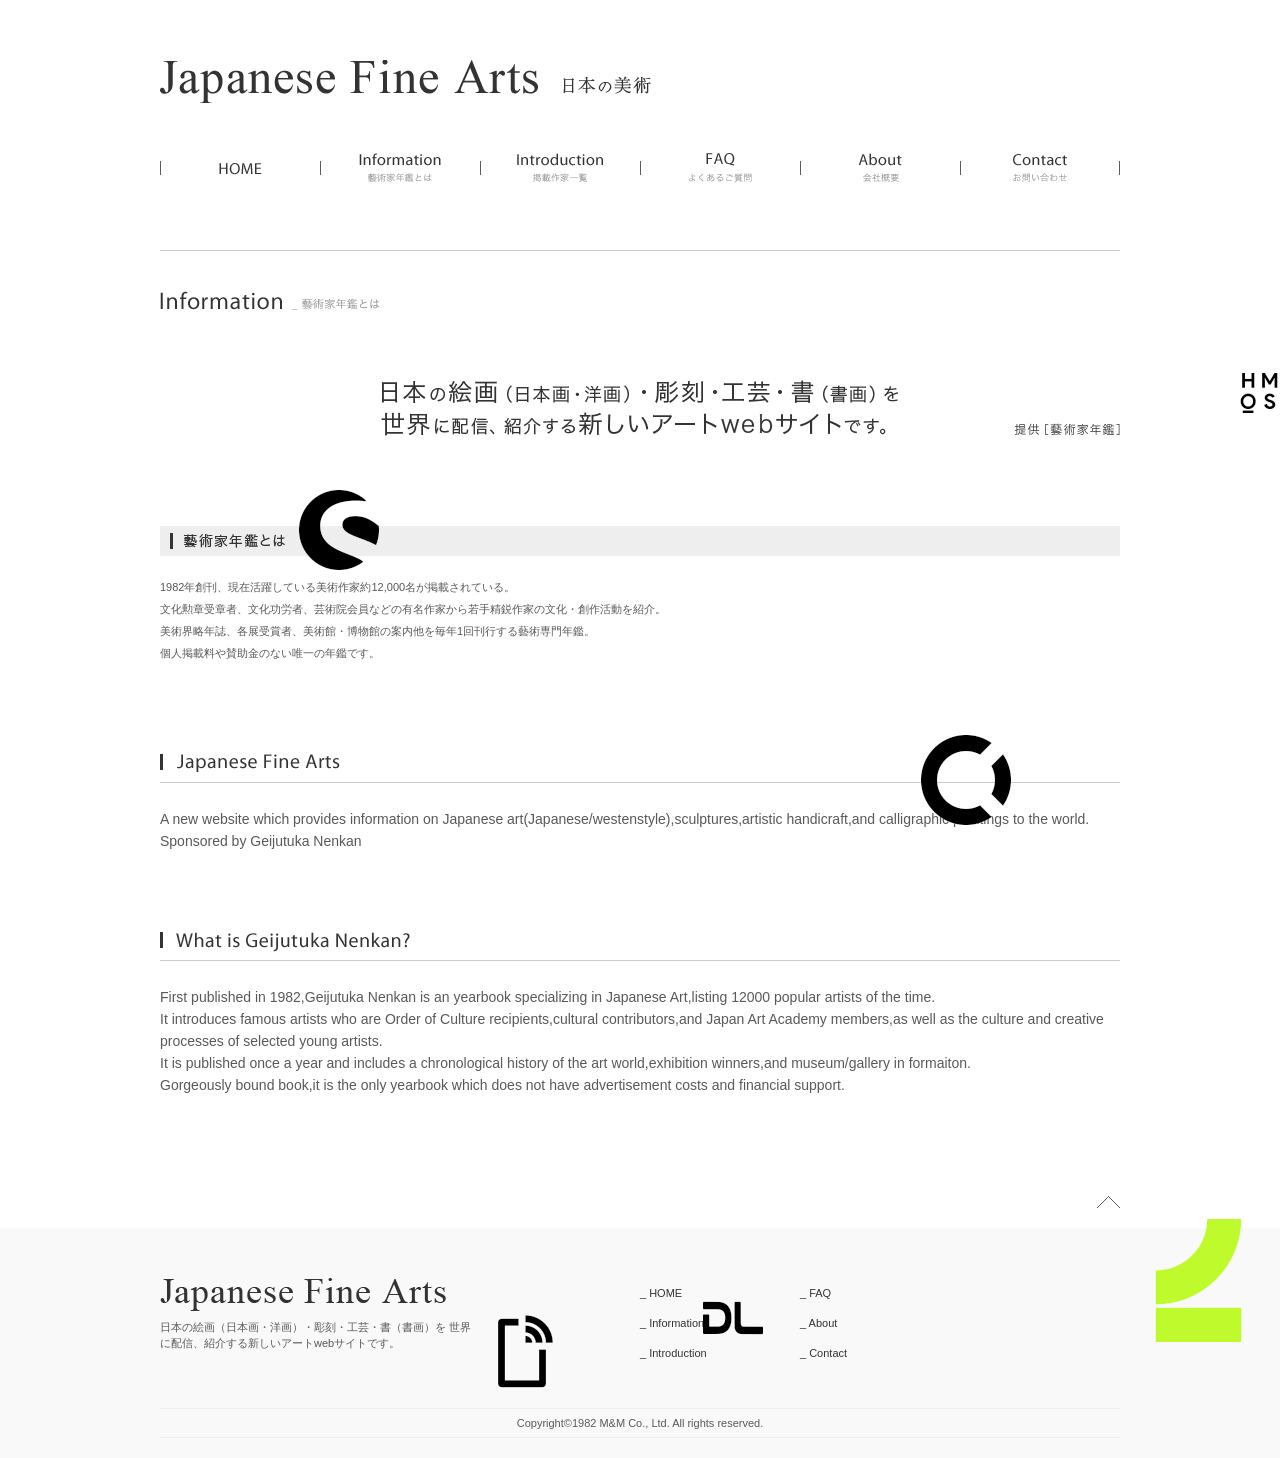 This screenshot has height=1458, width=1280. I want to click on Shopware e-commerce platform logo, so click(339, 530).